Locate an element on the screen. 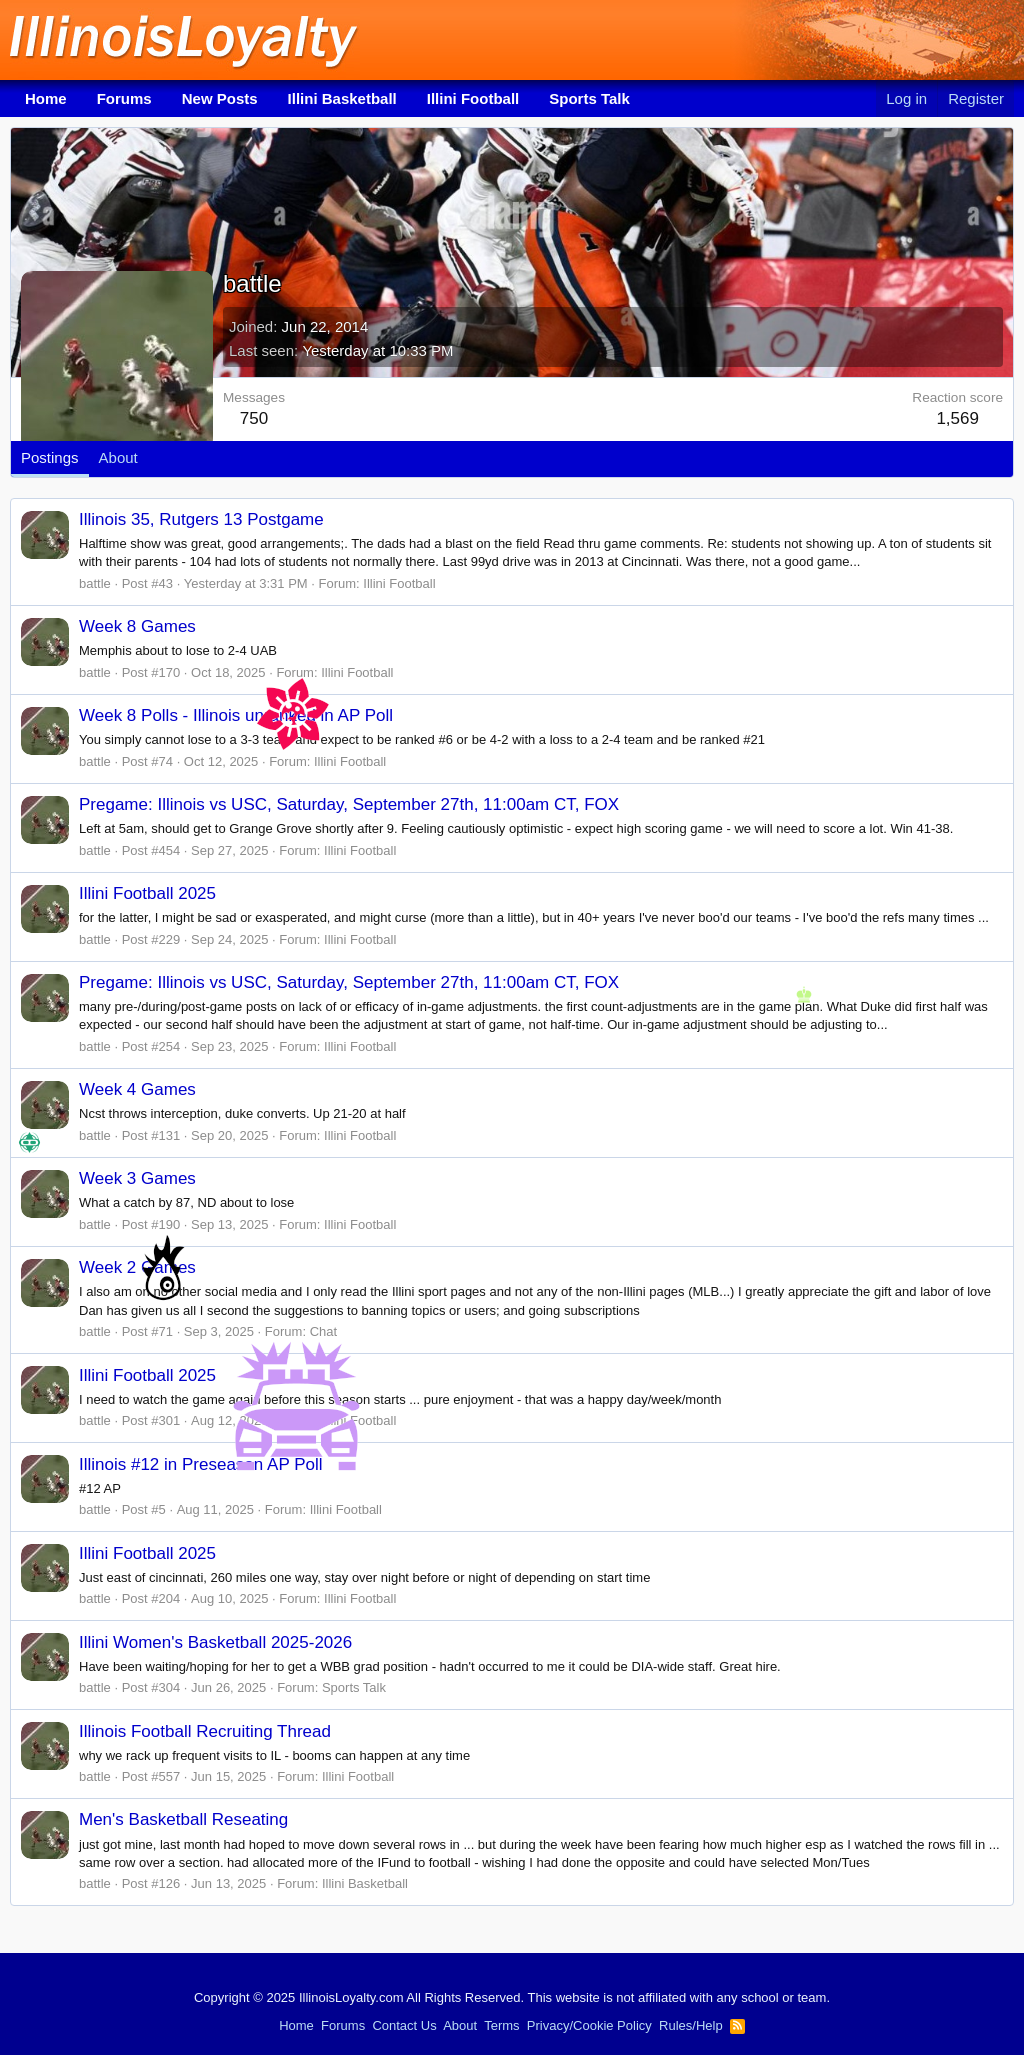 This screenshot has height=2055, width=1024. decorative flower element for game UI is located at coordinates (293, 714).